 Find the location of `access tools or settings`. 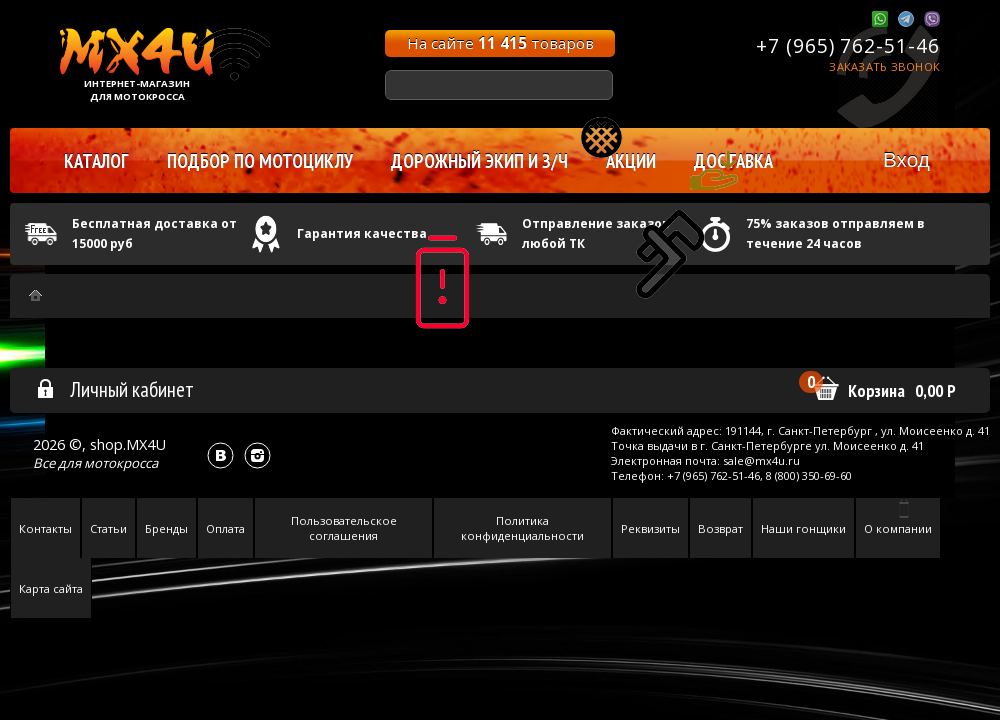

access tools or settings is located at coordinates (666, 254).